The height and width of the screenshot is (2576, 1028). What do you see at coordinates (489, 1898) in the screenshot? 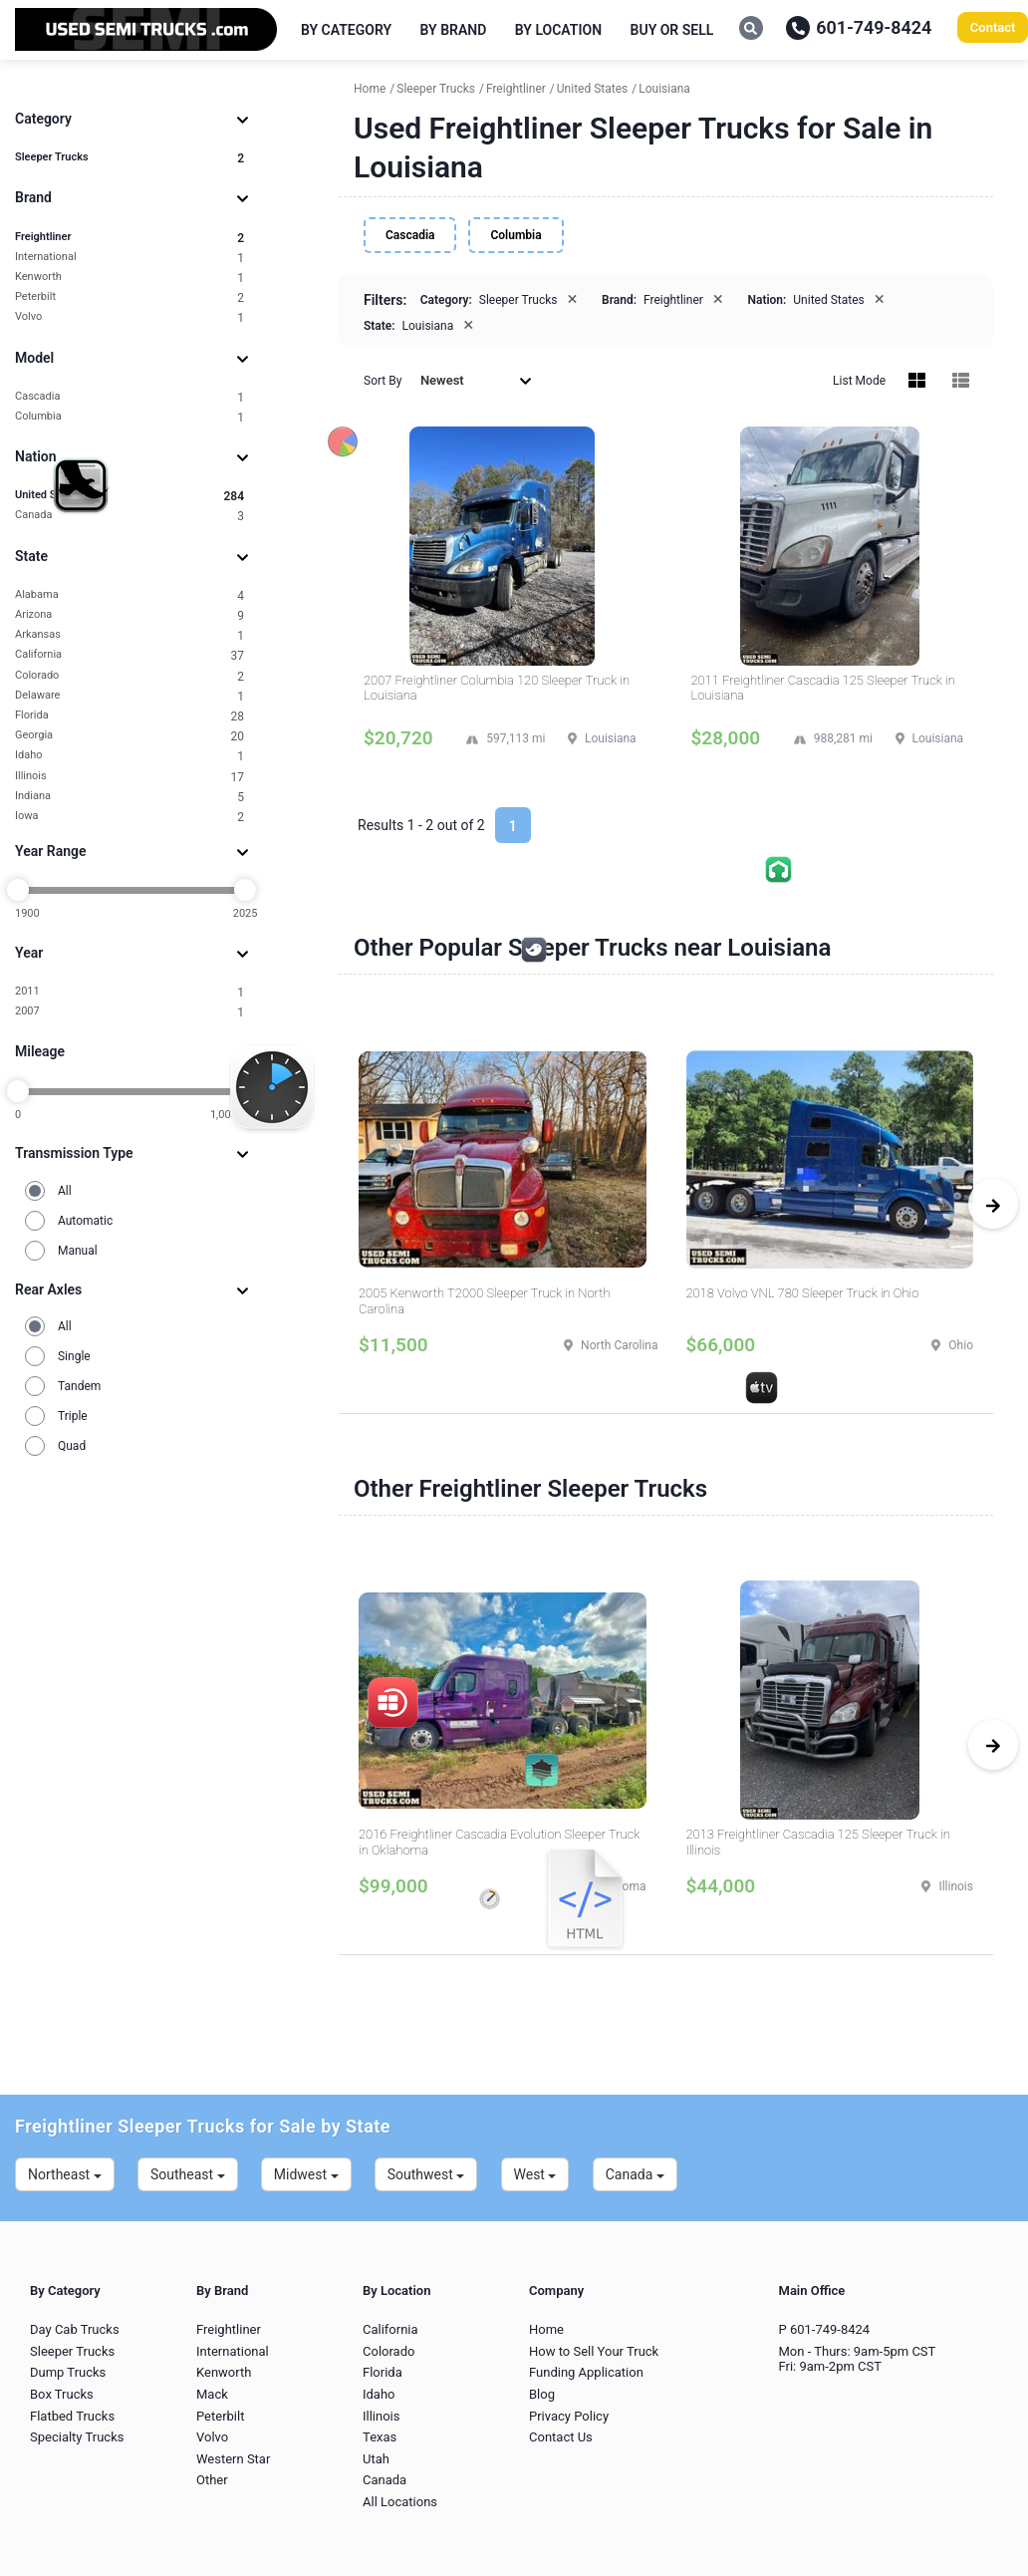
I see `open sysprof system profiler` at bounding box center [489, 1898].